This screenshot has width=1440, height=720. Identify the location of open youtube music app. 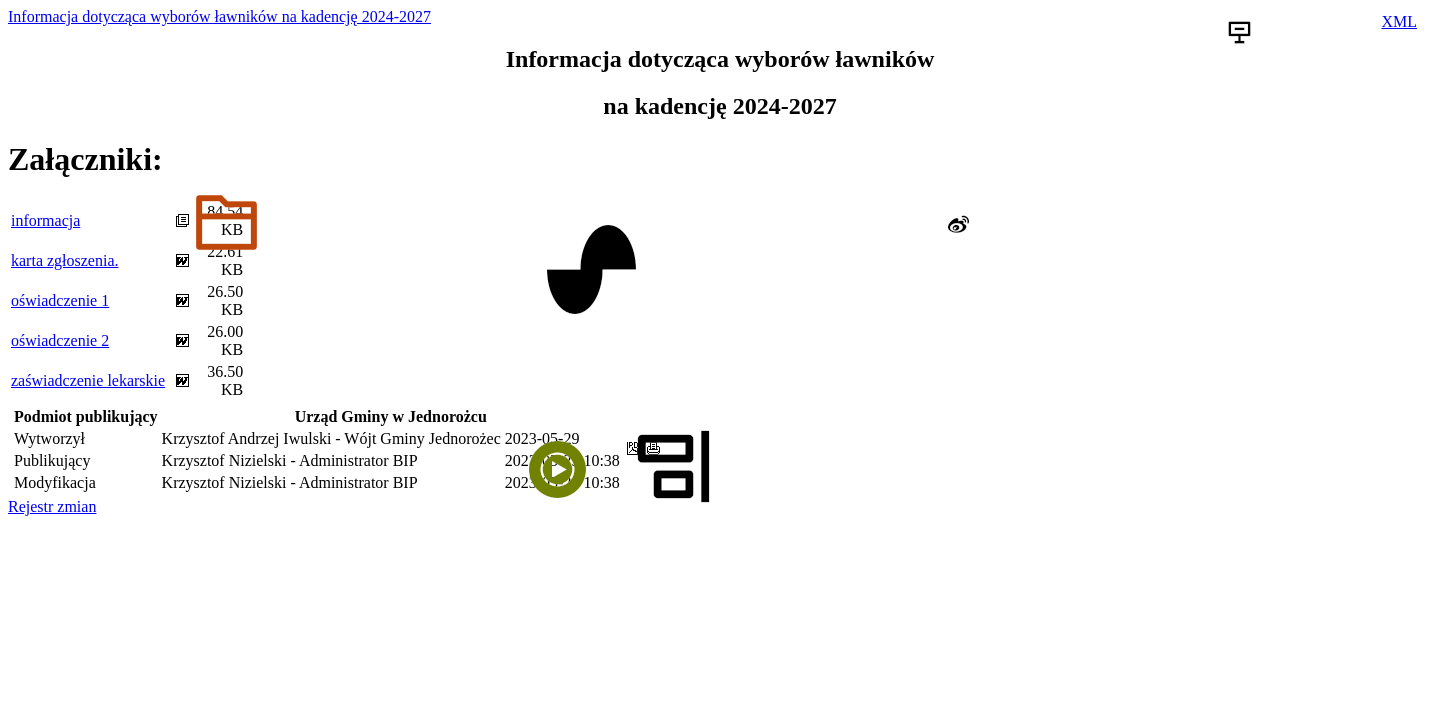
(557, 469).